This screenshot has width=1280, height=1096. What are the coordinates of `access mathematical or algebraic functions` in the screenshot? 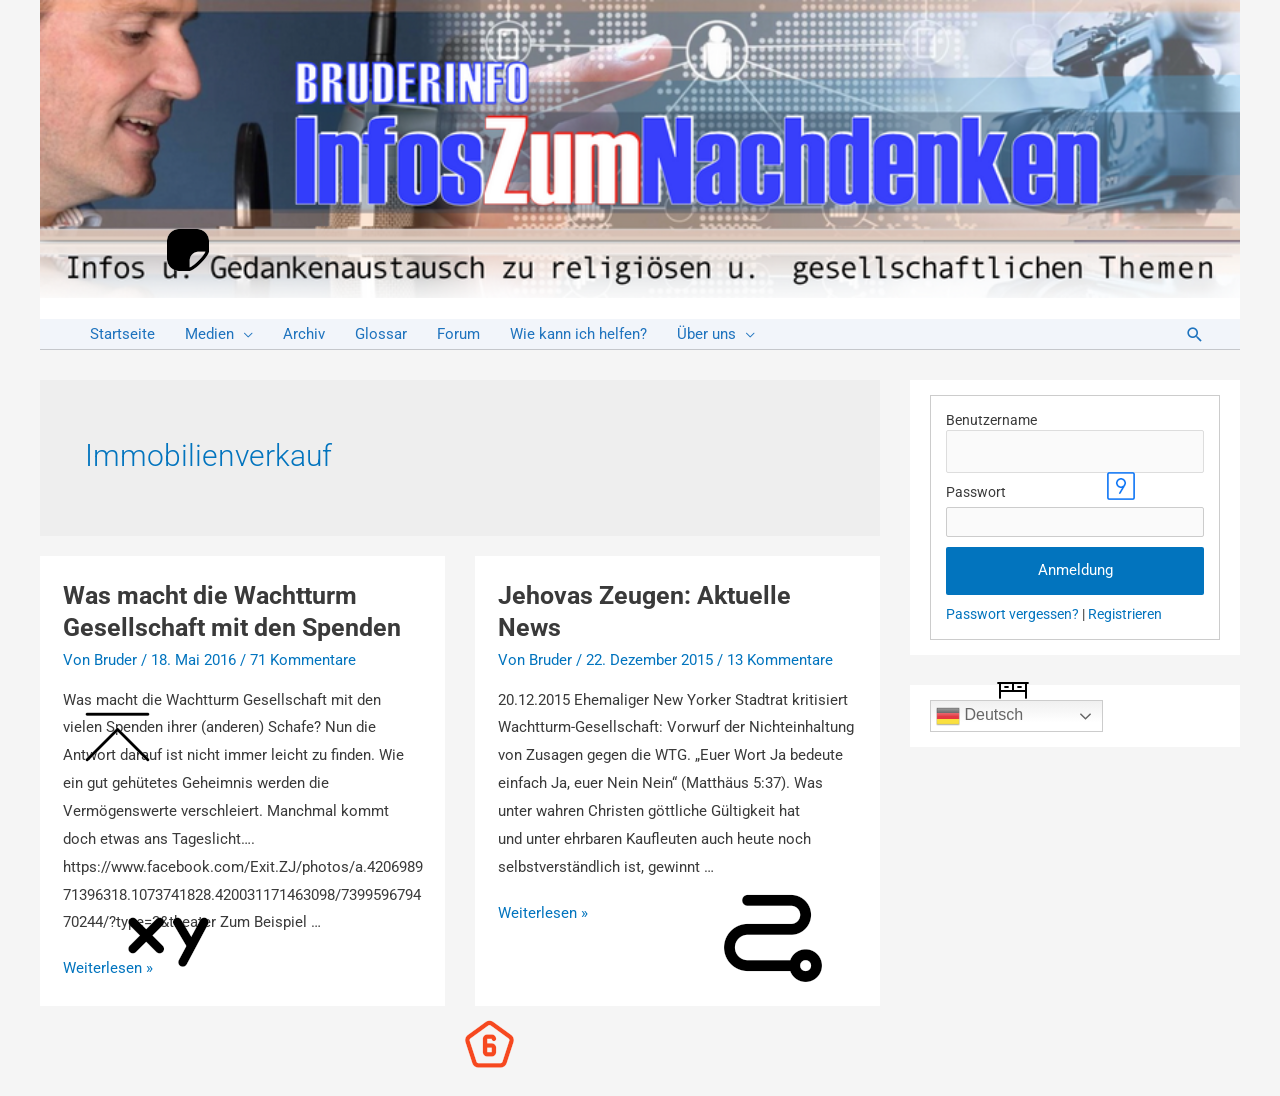 It's located at (168, 935).